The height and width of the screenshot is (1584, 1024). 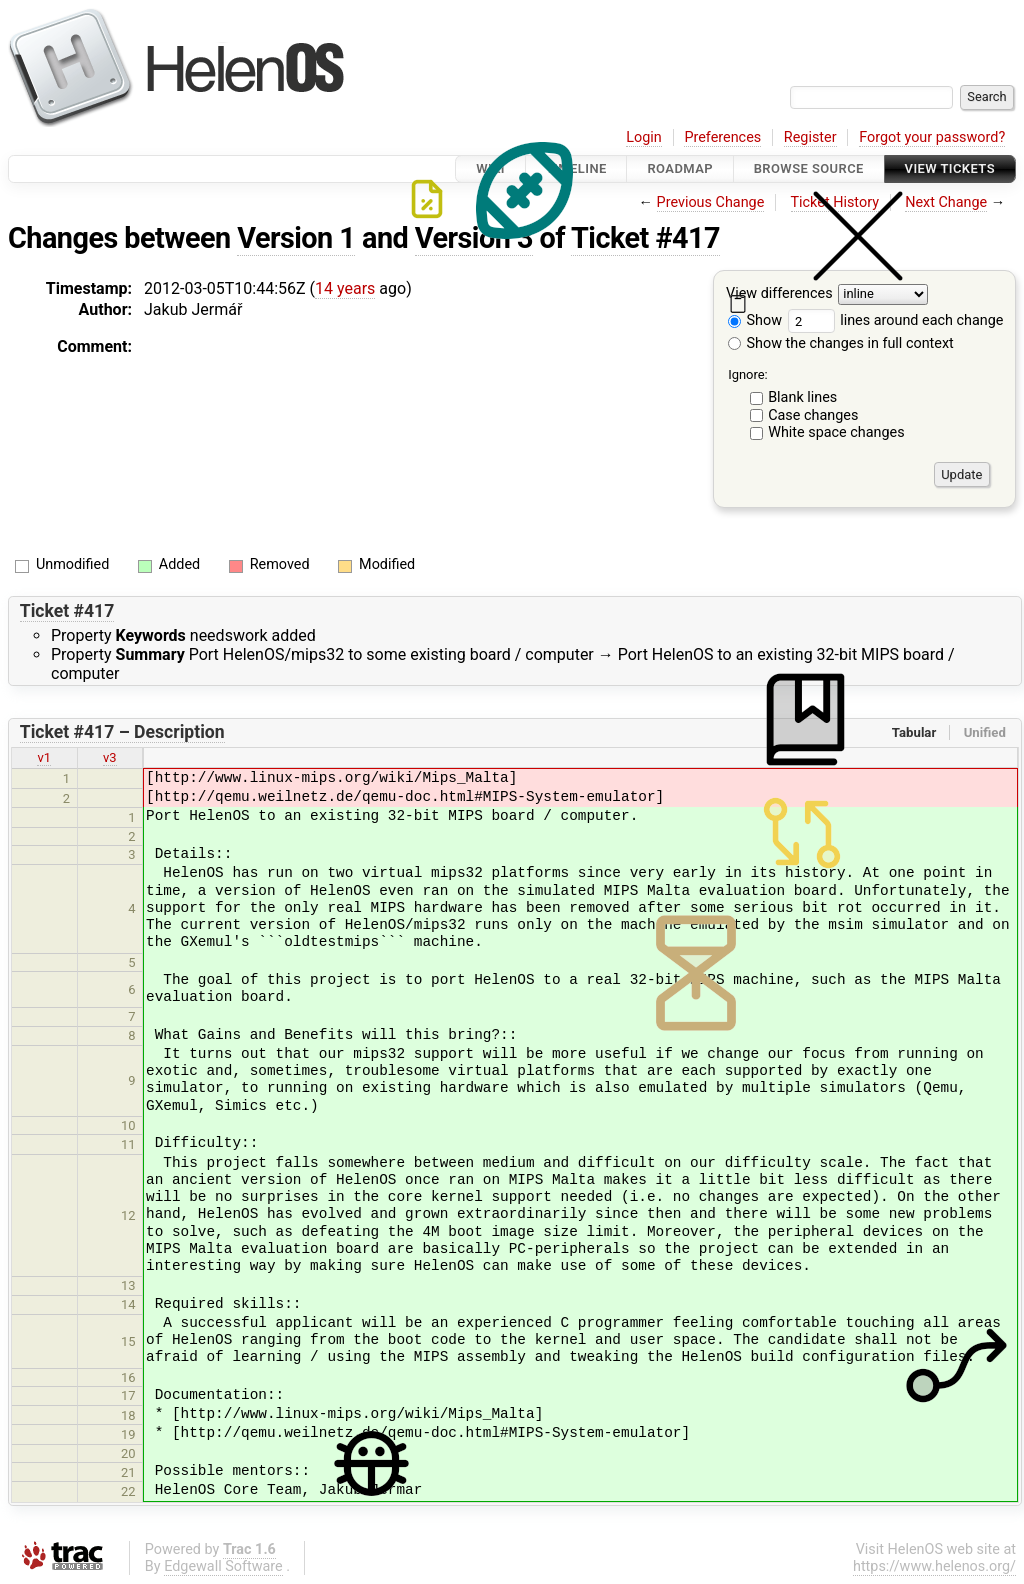 What do you see at coordinates (738, 304) in the screenshot?
I see `tablet device with top speaker` at bounding box center [738, 304].